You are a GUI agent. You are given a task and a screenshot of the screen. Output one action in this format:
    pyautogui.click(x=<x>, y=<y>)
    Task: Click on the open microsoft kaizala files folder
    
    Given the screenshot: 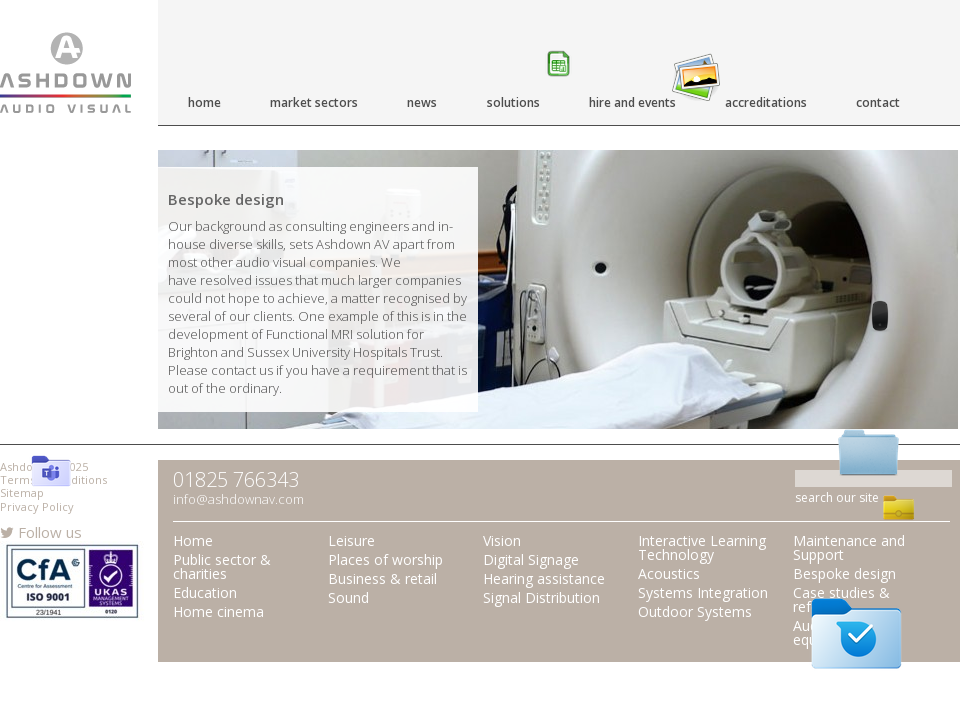 What is the action you would take?
    pyautogui.click(x=856, y=636)
    